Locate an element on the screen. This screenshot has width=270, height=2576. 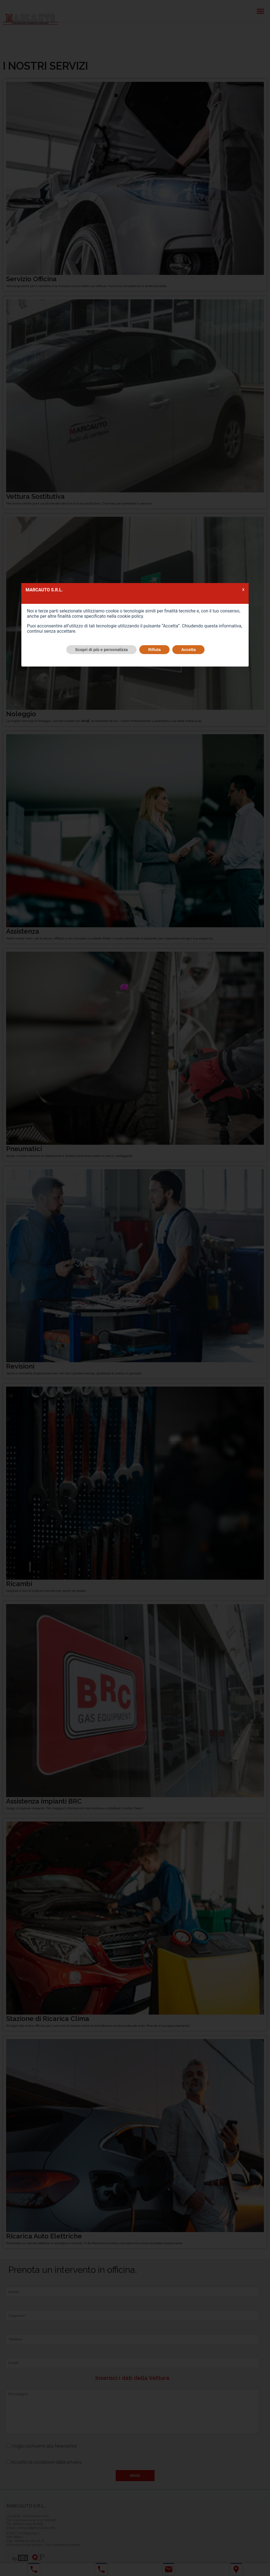
view speed or performance metrics is located at coordinates (124, 987).